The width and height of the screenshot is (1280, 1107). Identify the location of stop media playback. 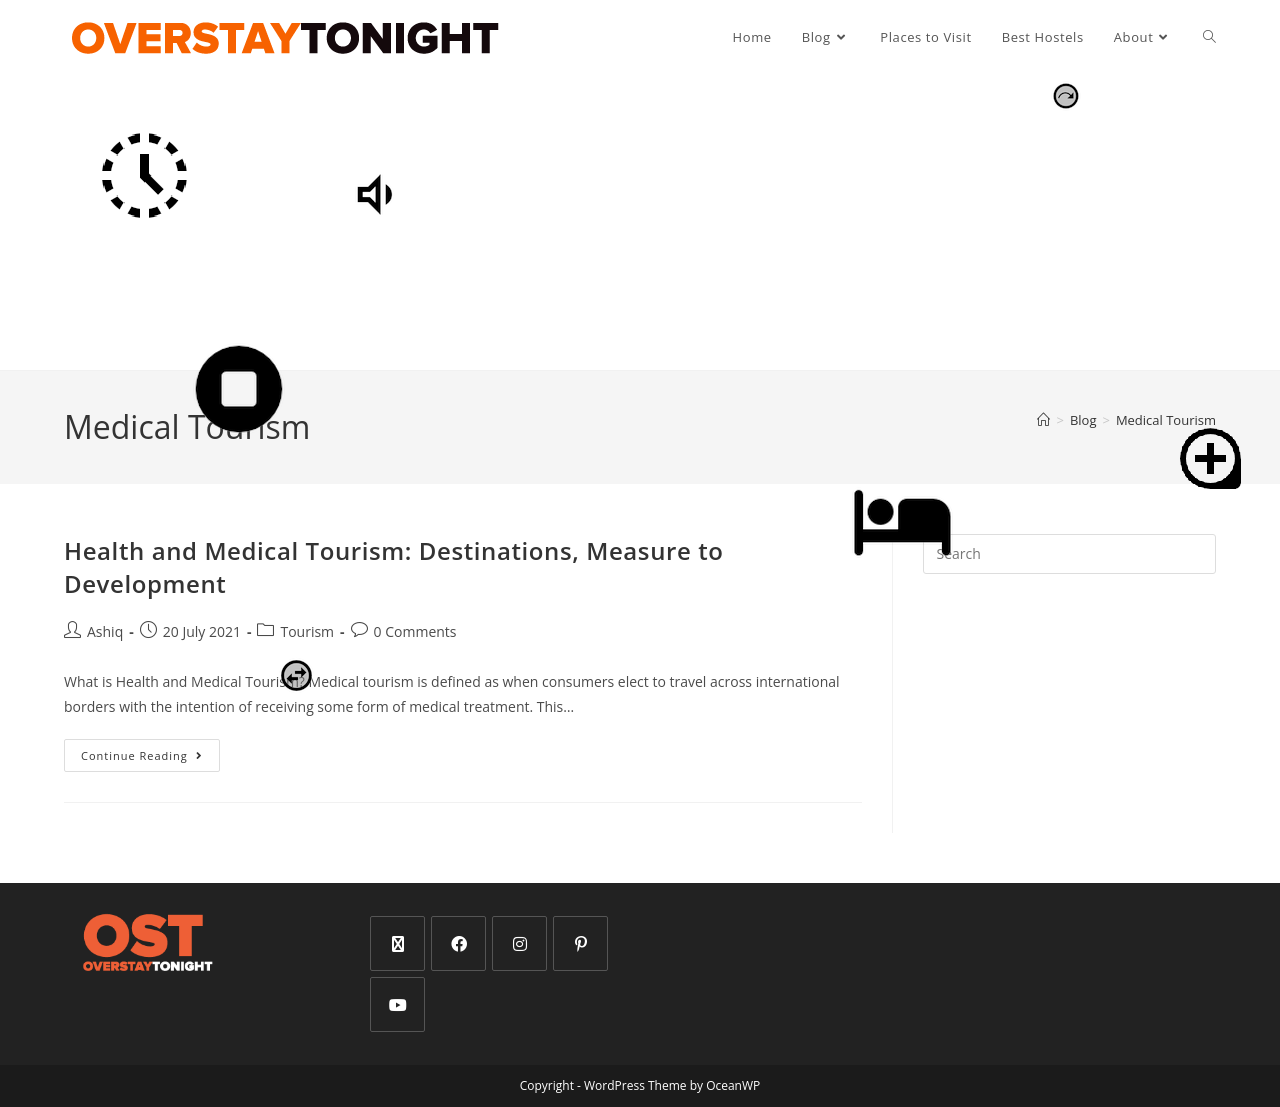
(239, 389).